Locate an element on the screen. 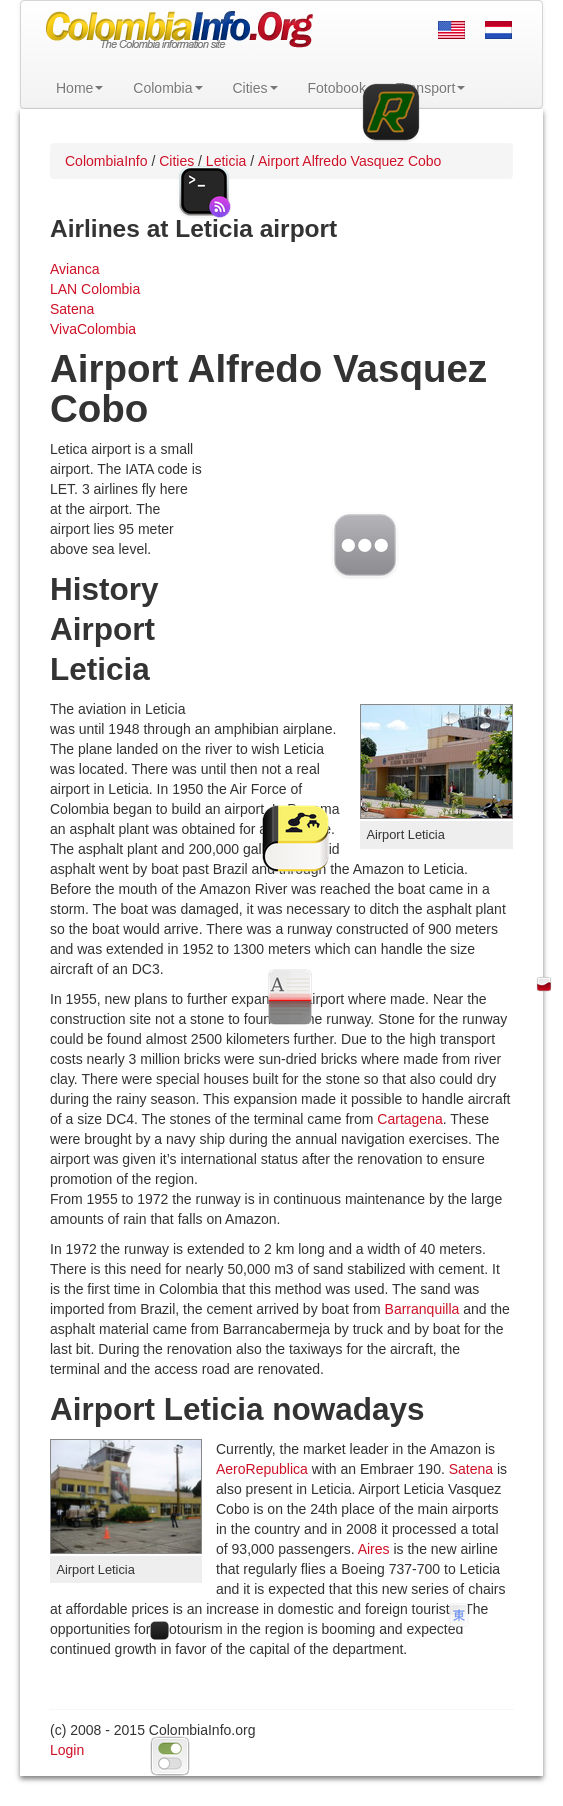 The width and height of the screenshot is (563, 1806). open document scanner app is located at coordinates (290, 997).